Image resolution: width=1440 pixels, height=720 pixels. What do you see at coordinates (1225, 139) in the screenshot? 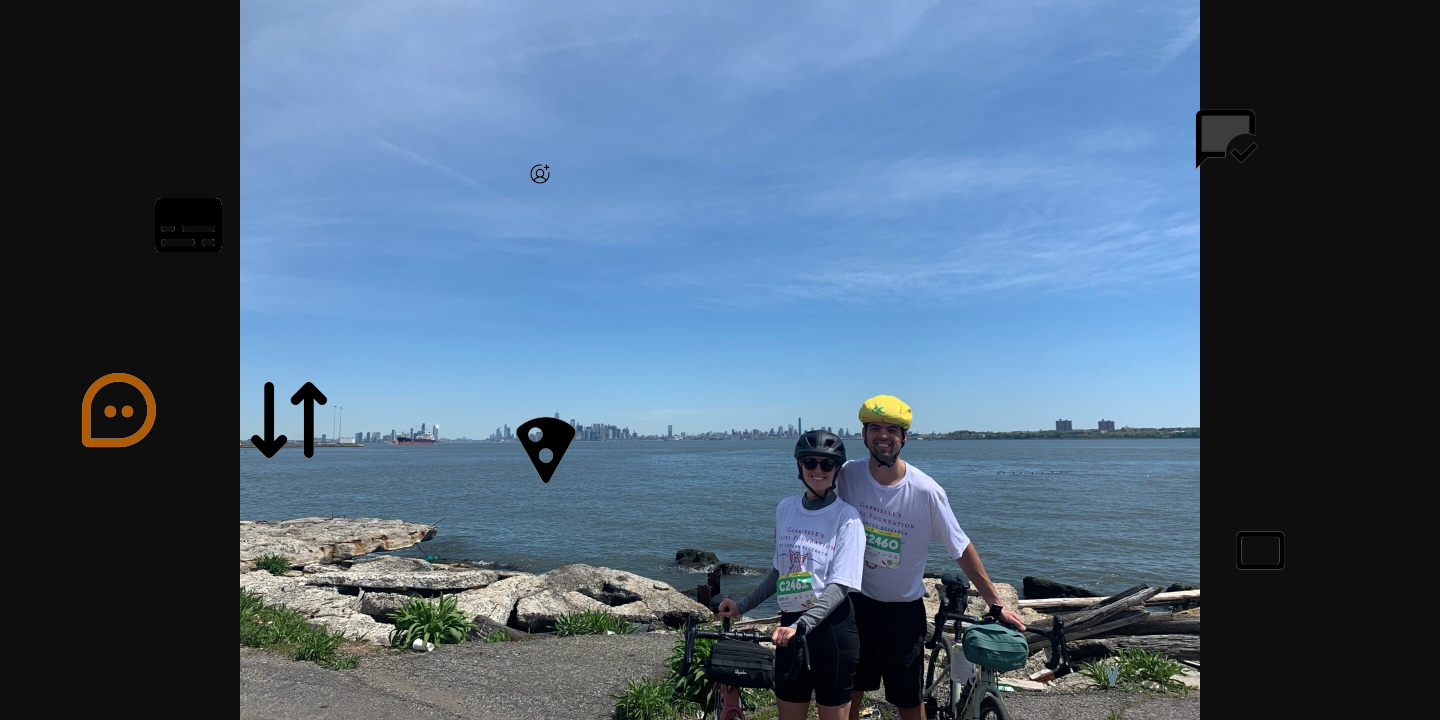
I see `mark a conversation as read` at bounding box center [1225, 139].